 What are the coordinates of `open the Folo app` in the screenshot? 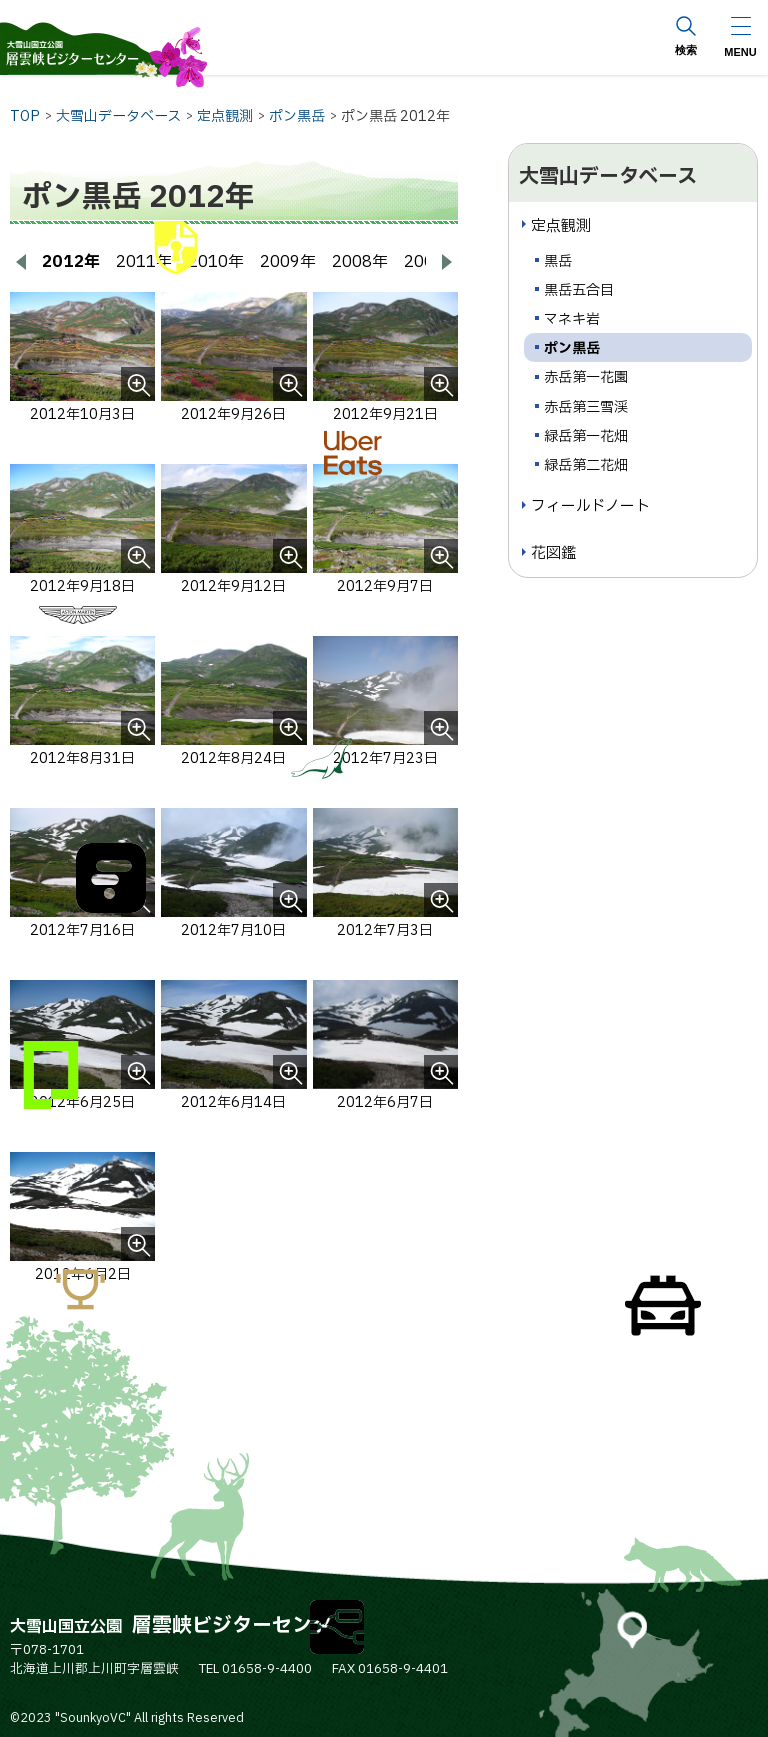 It's located at (111, 878).